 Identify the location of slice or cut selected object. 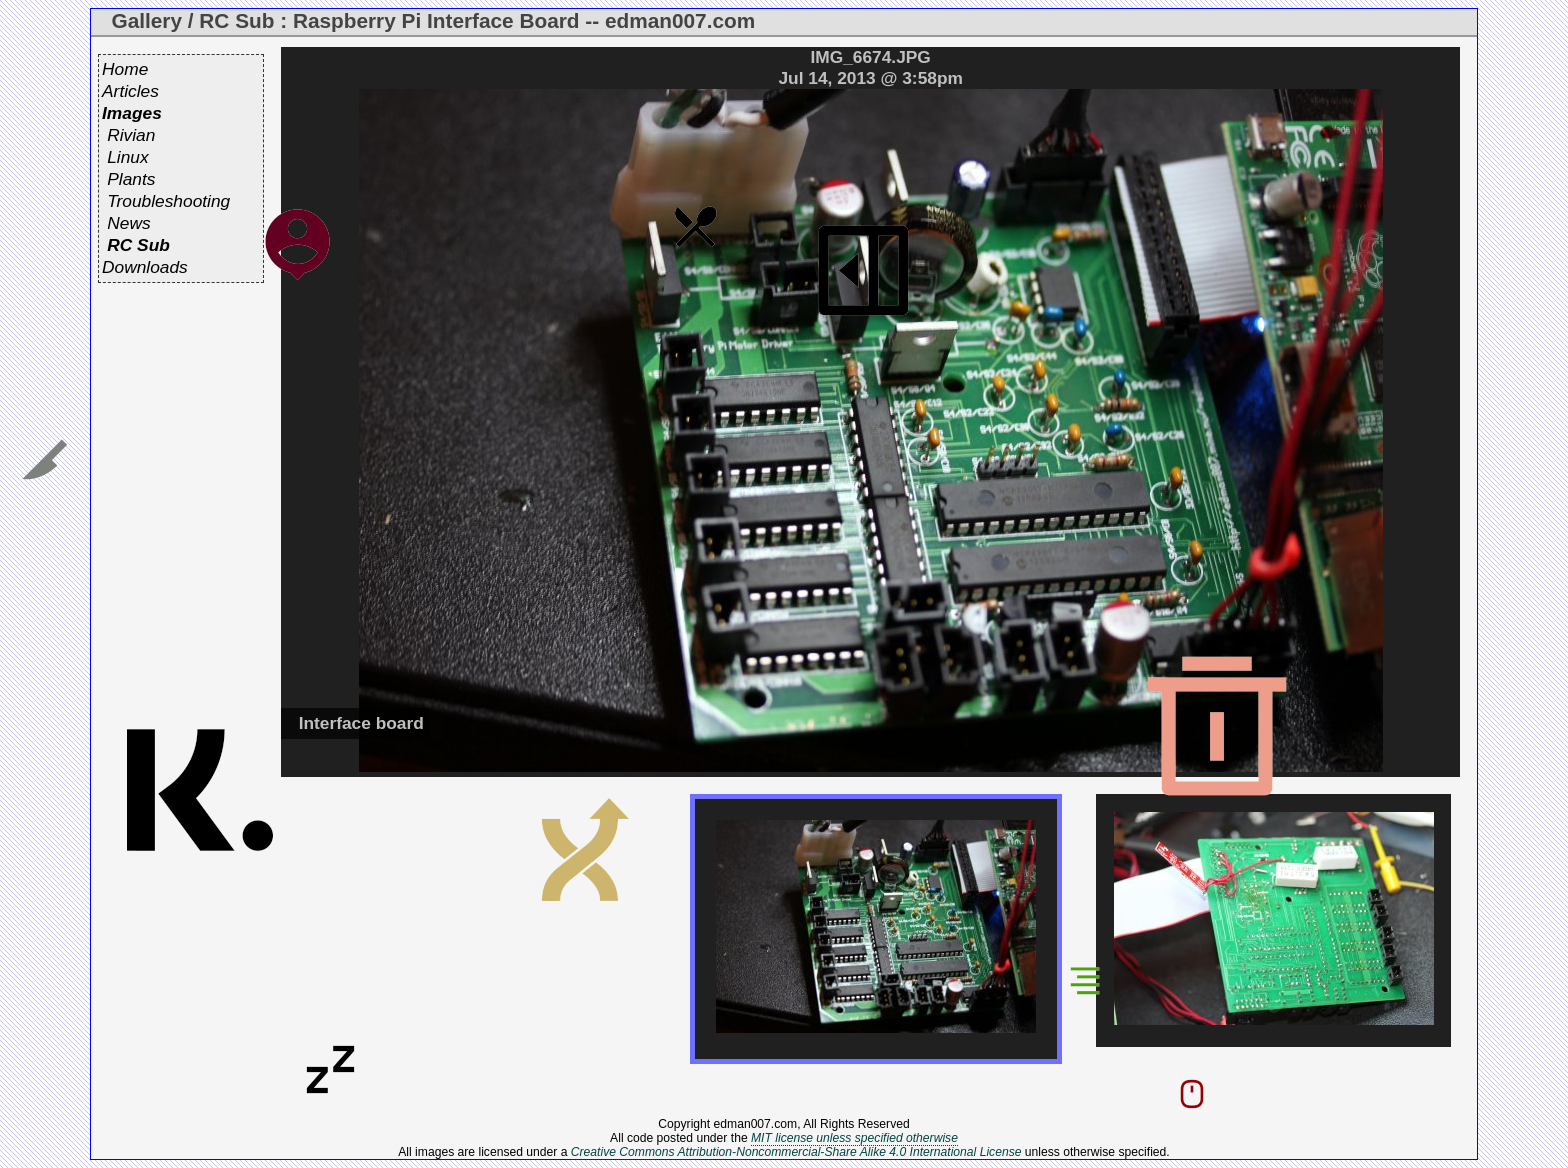
(47, 459).